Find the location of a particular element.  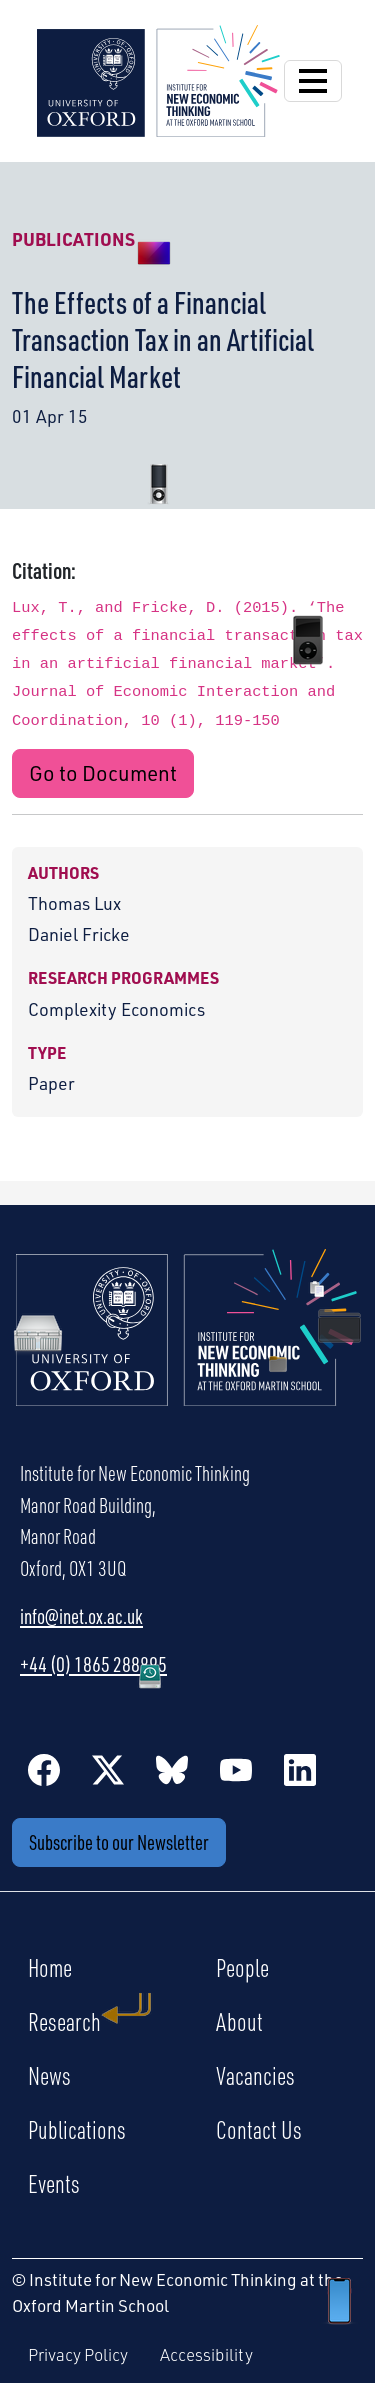

iPhone 11 device icon is located at coordinates (339, 2301).